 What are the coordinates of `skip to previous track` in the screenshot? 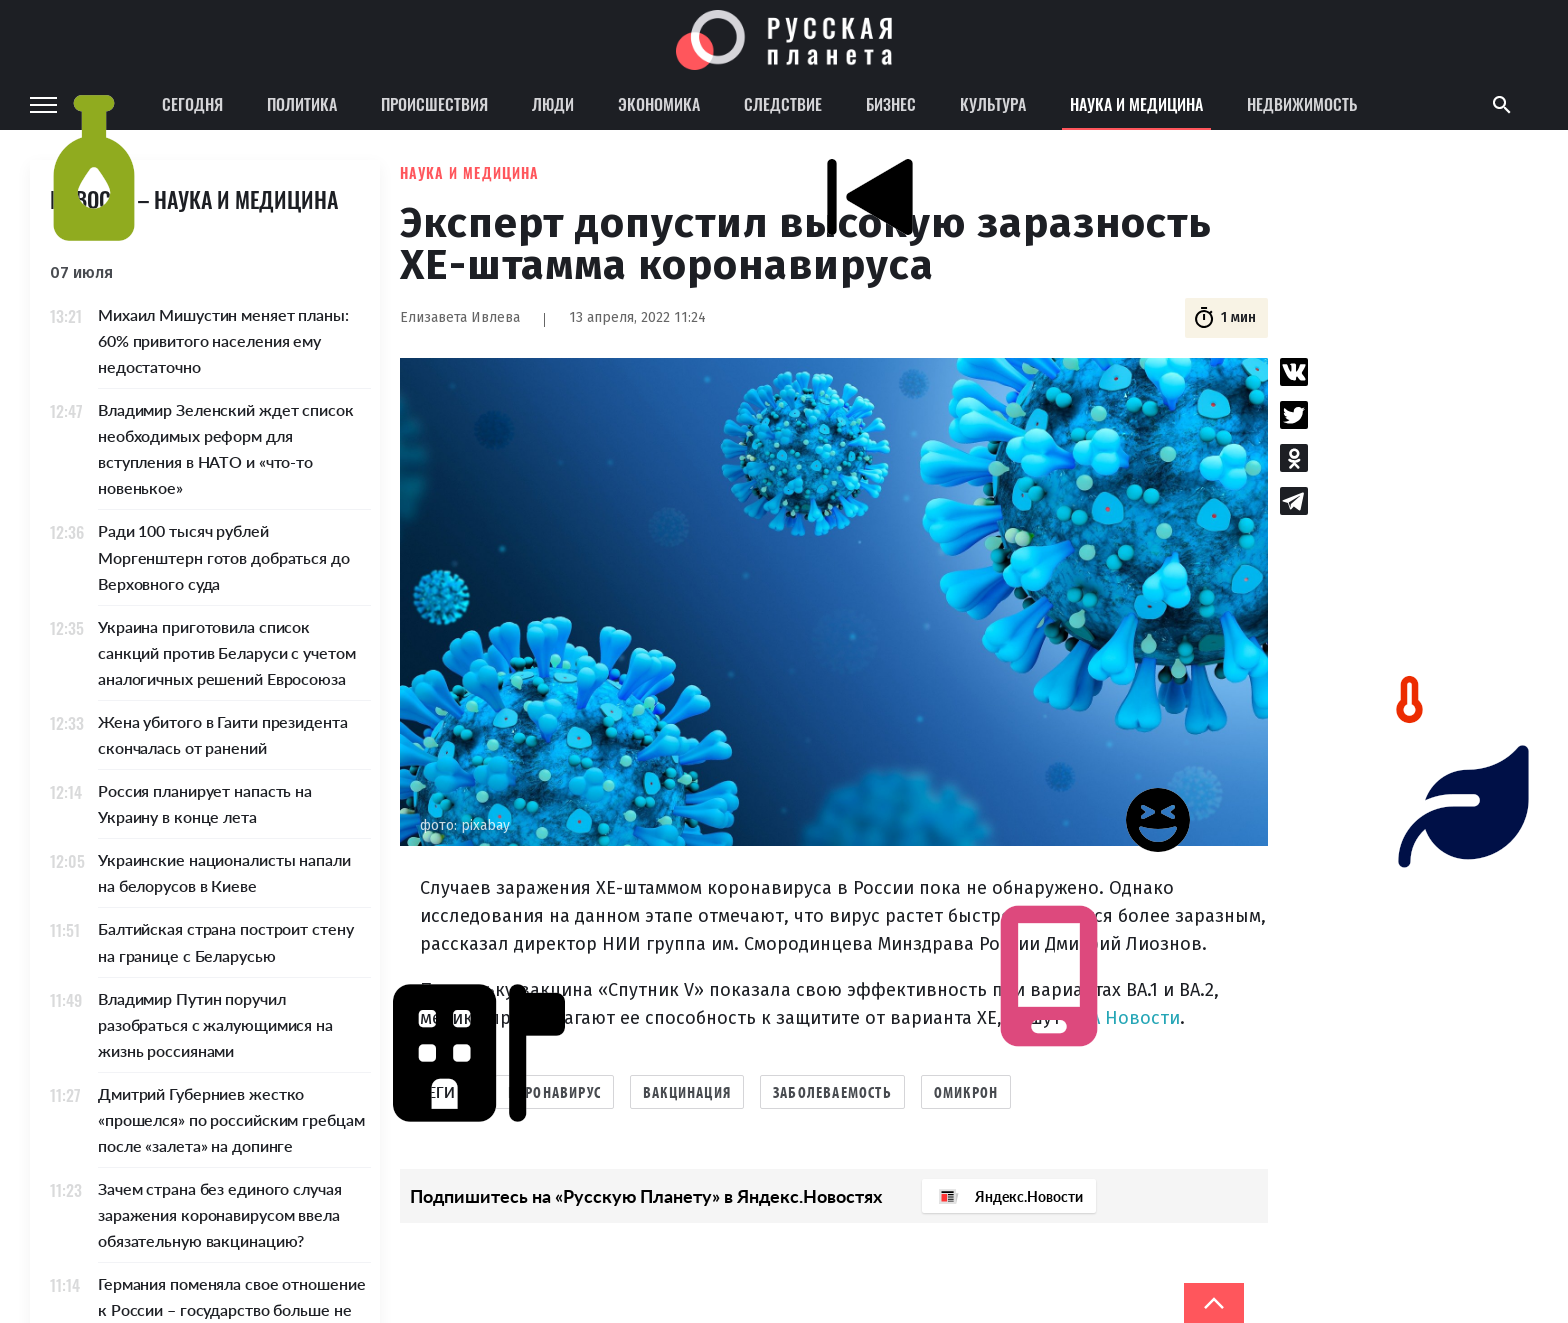 It's located at (870, 197).